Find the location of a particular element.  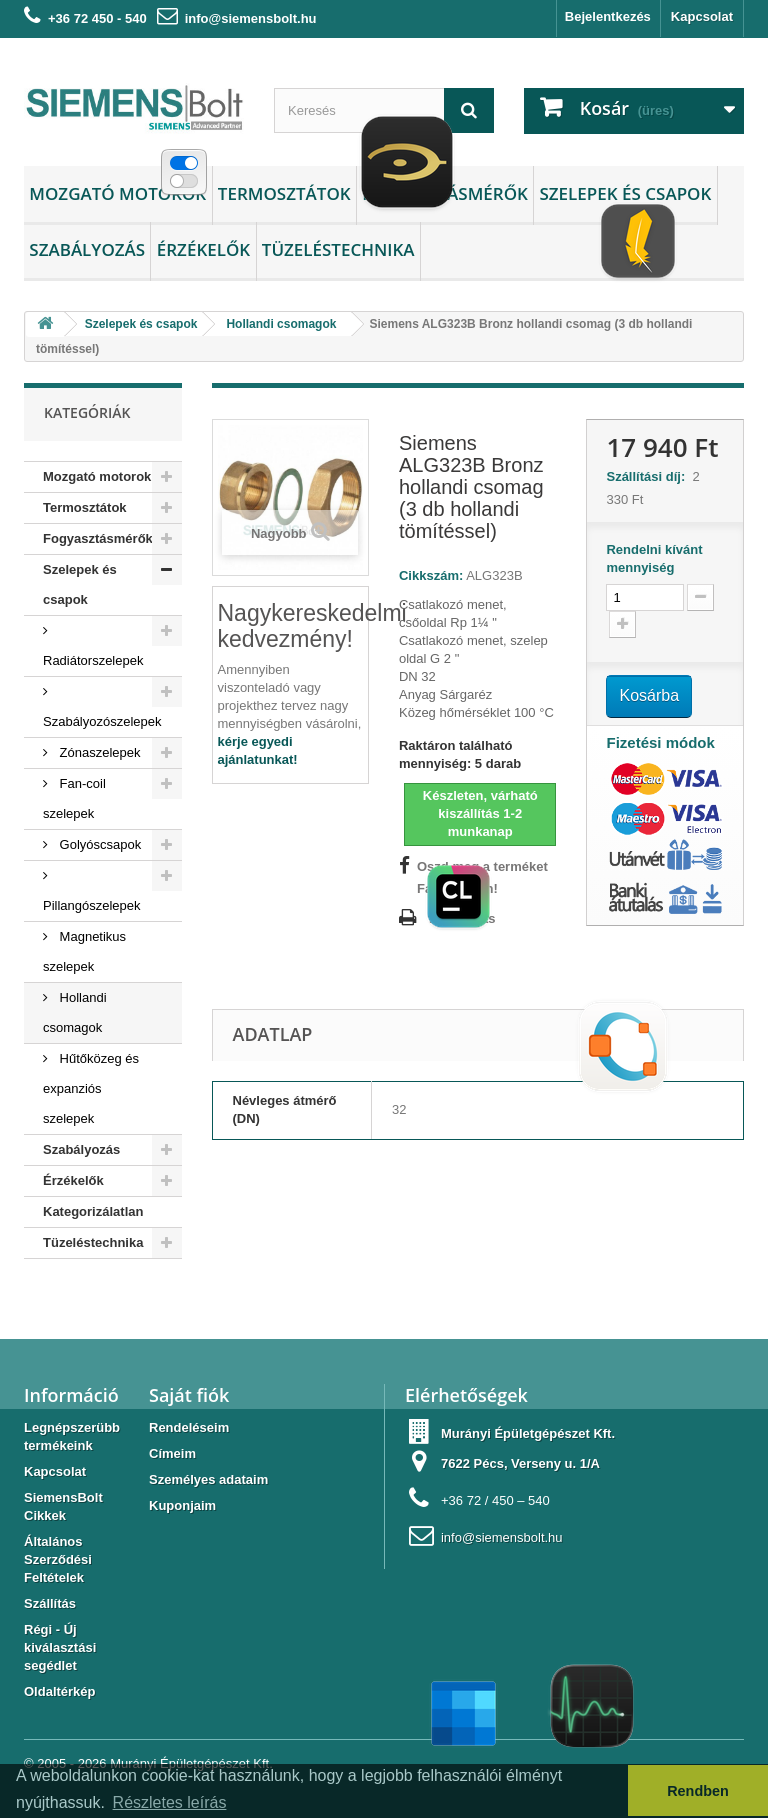

open the calendar app is located at coordinates (463, 1713).